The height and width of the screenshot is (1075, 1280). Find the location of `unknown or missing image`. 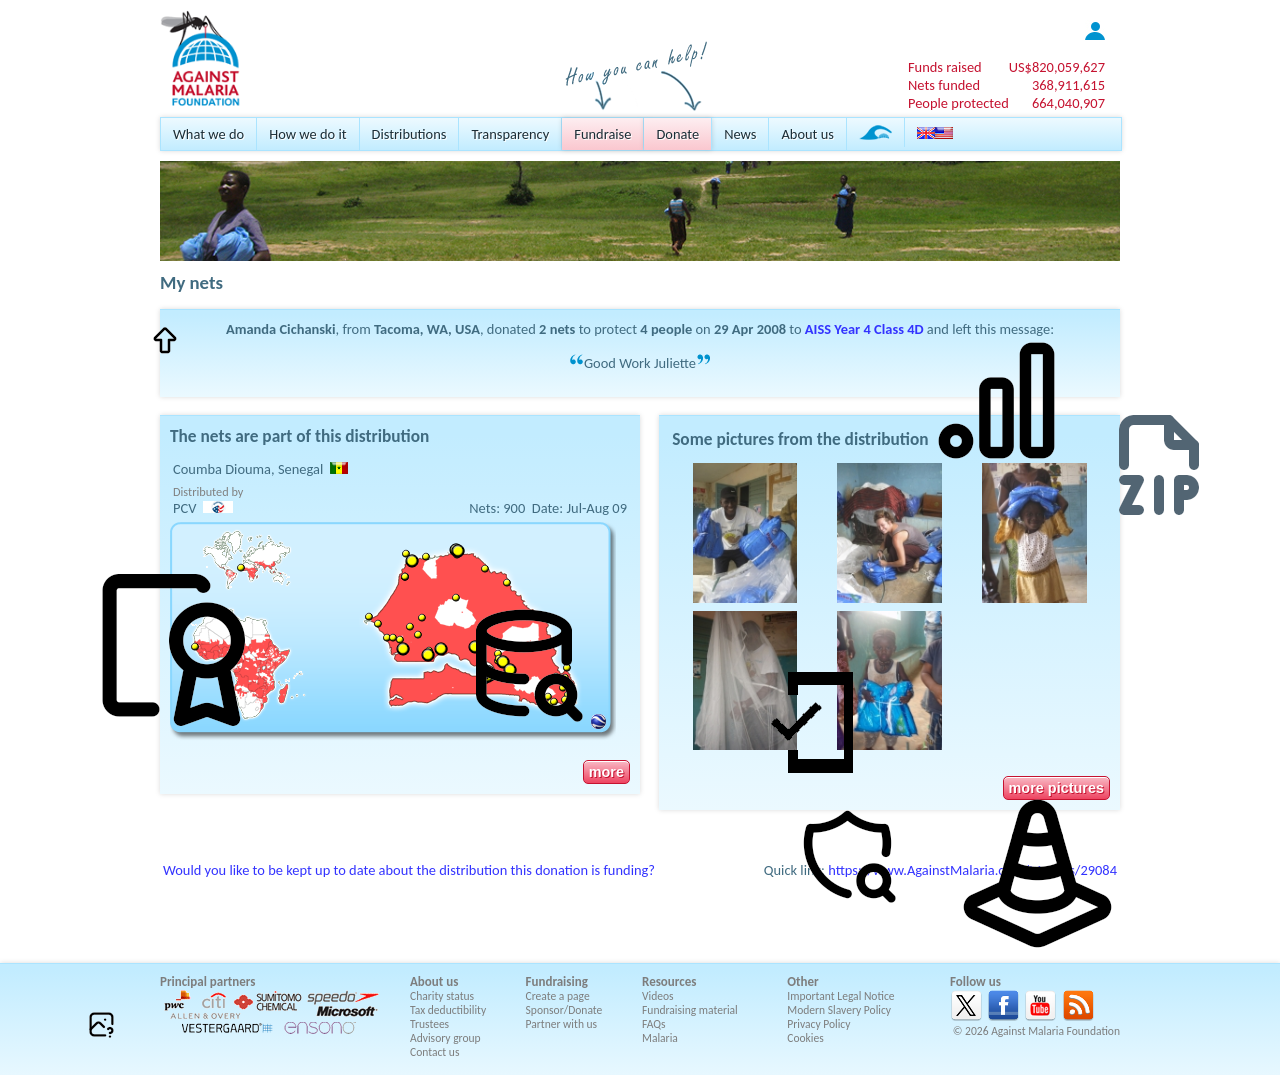

unknown or missing image is located at coordinates (101, 1024).